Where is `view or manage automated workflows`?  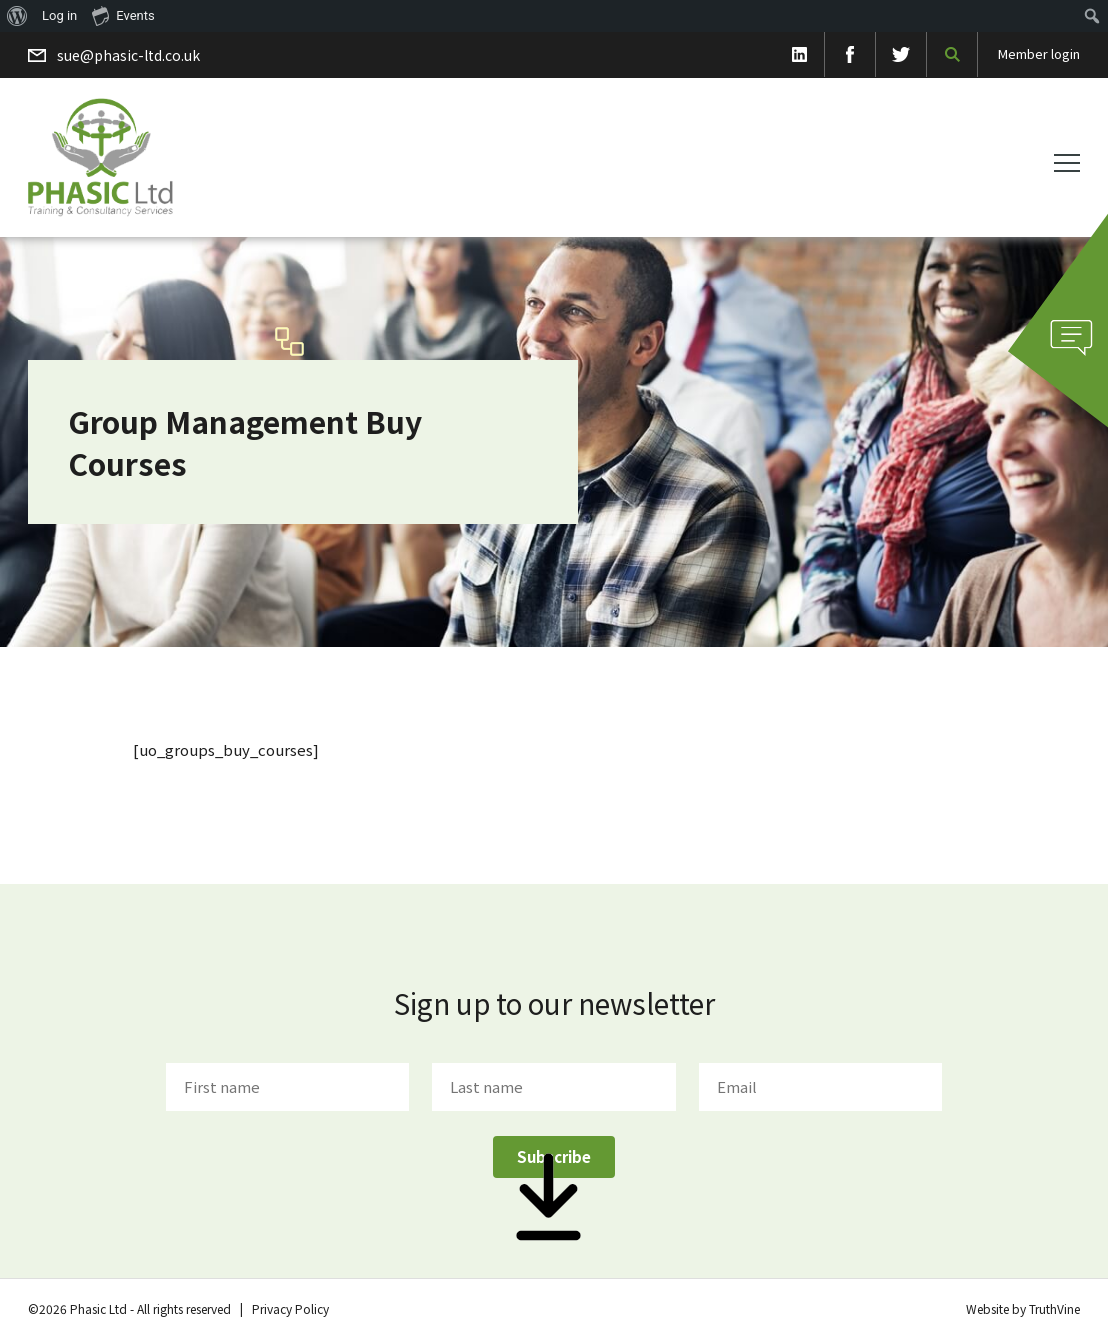 view or manage automated workflows is located at coordinates (289, 341).